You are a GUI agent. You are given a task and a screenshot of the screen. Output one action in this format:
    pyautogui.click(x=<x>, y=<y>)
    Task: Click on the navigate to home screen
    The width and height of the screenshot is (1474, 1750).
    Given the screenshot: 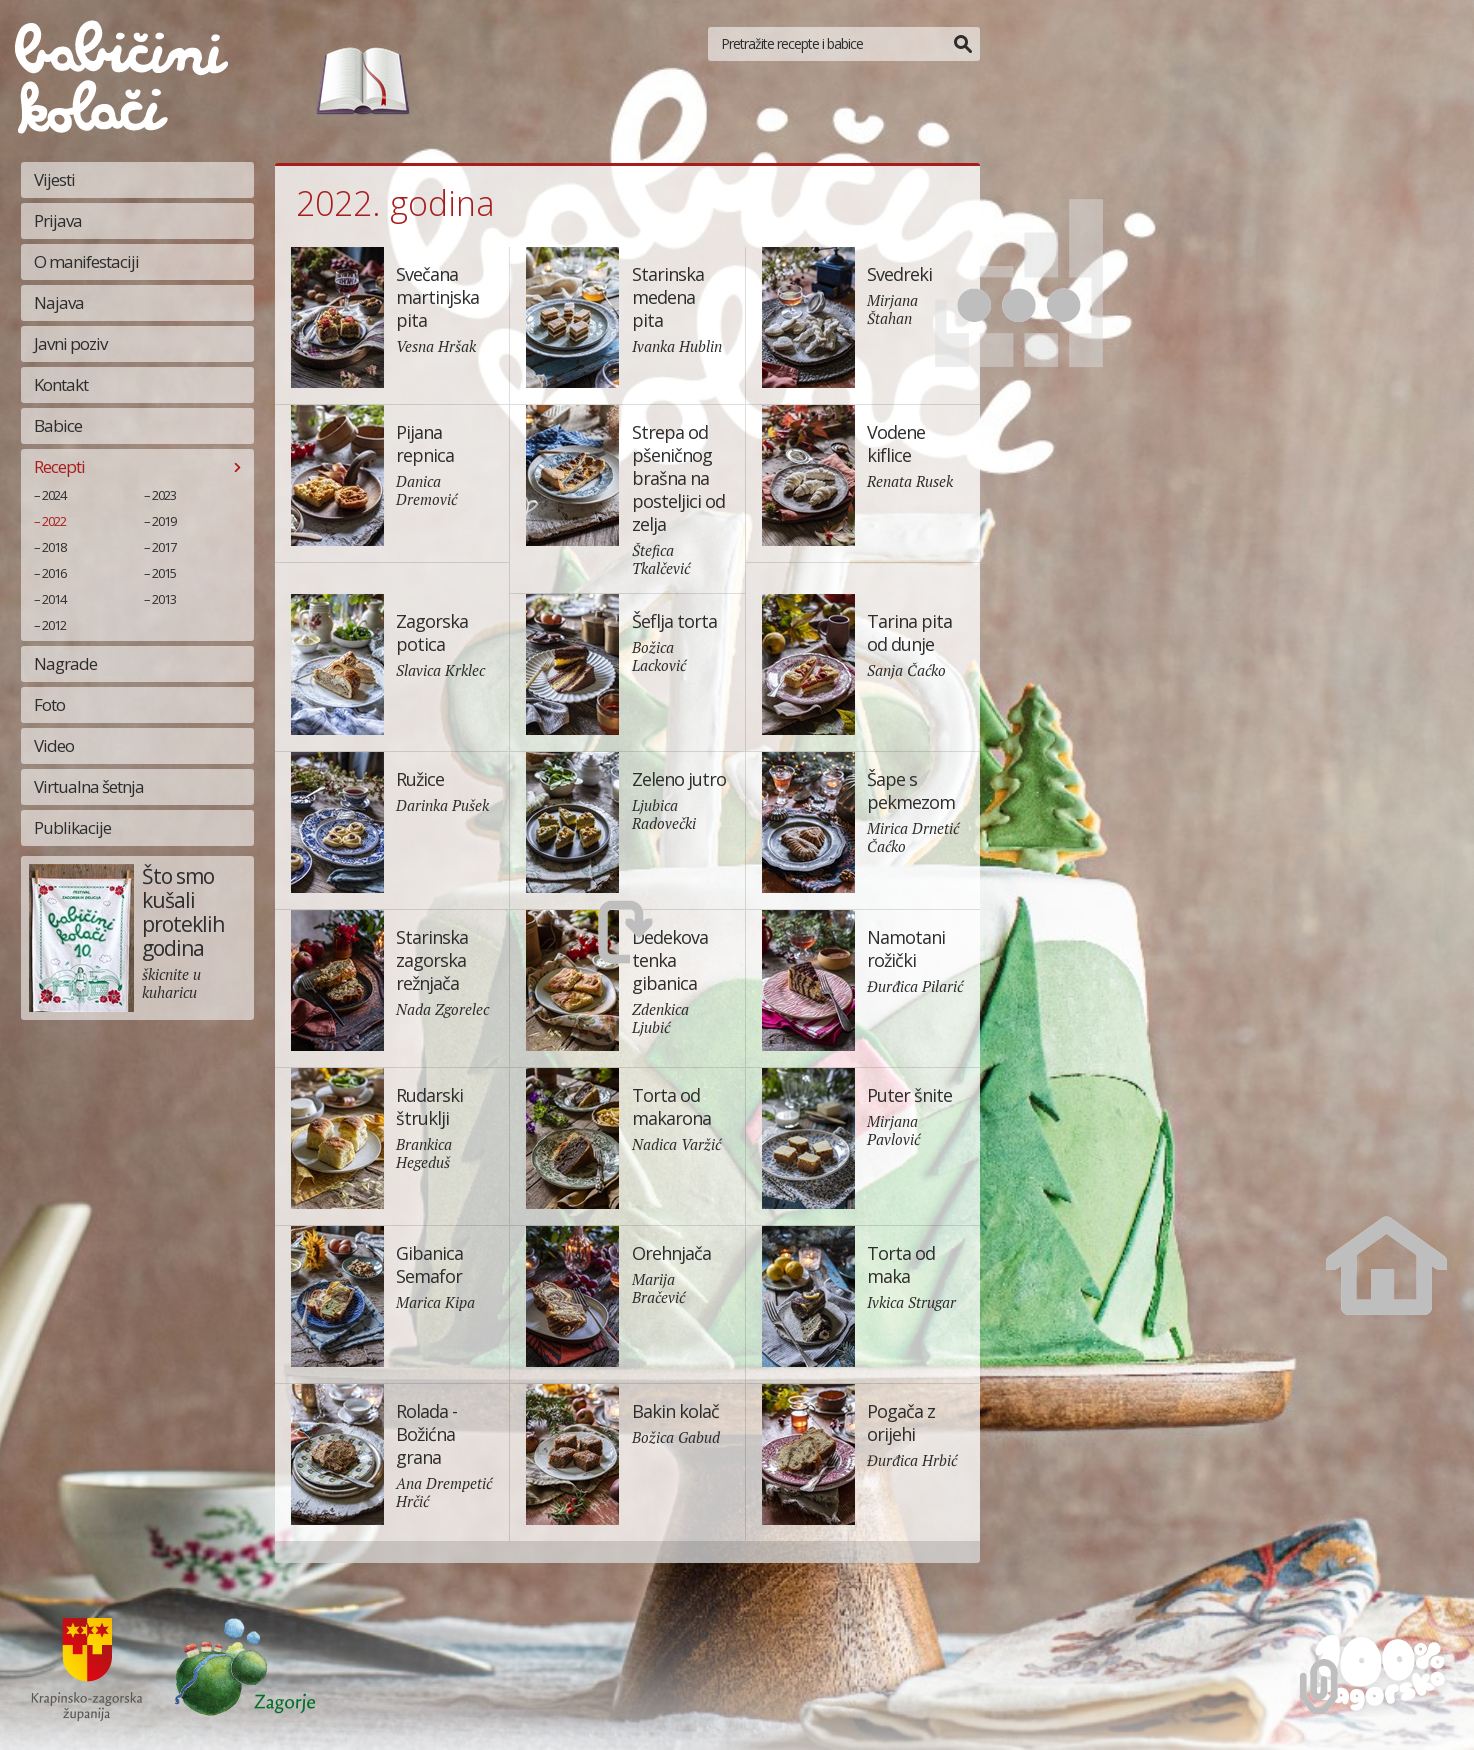 What is the action you would take?
    pyautogui.click(x=1386, y=1269)
    